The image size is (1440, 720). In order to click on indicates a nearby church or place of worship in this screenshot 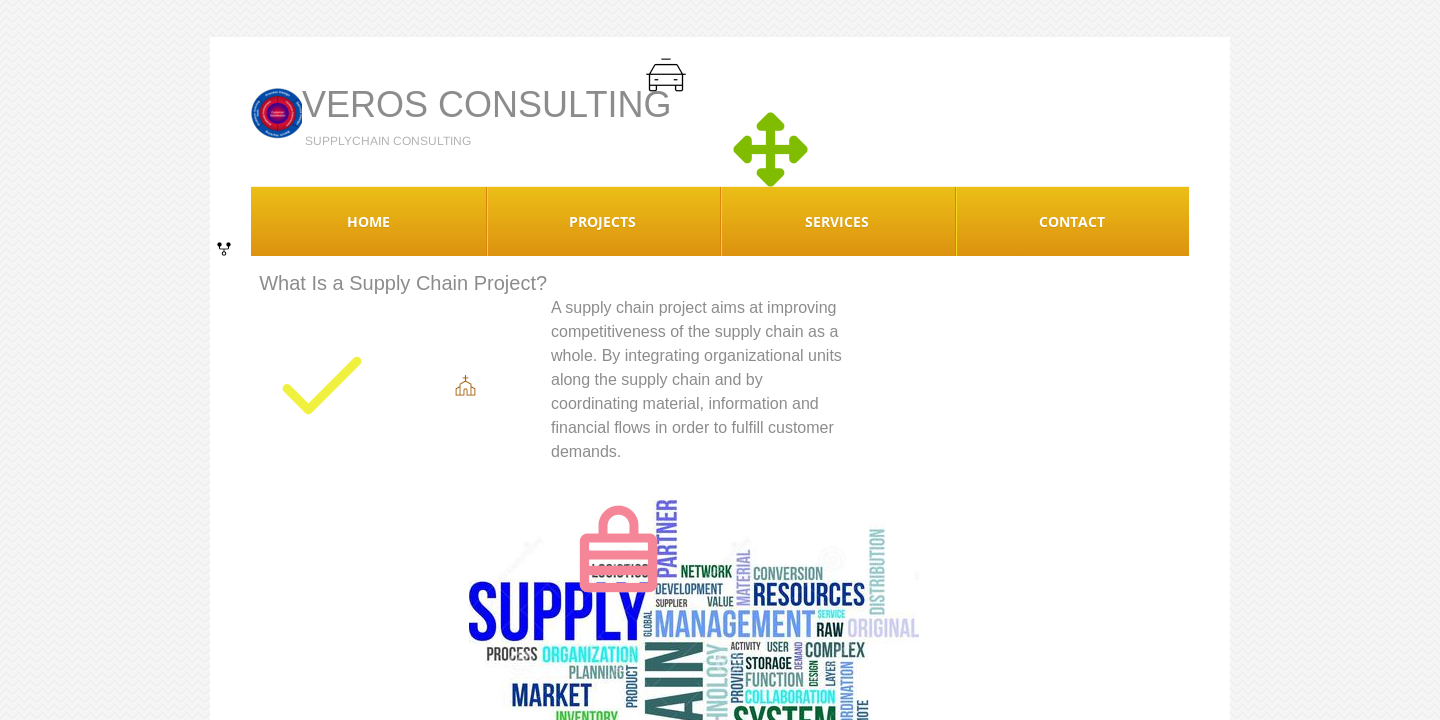, I will do `click(465, 386)`.